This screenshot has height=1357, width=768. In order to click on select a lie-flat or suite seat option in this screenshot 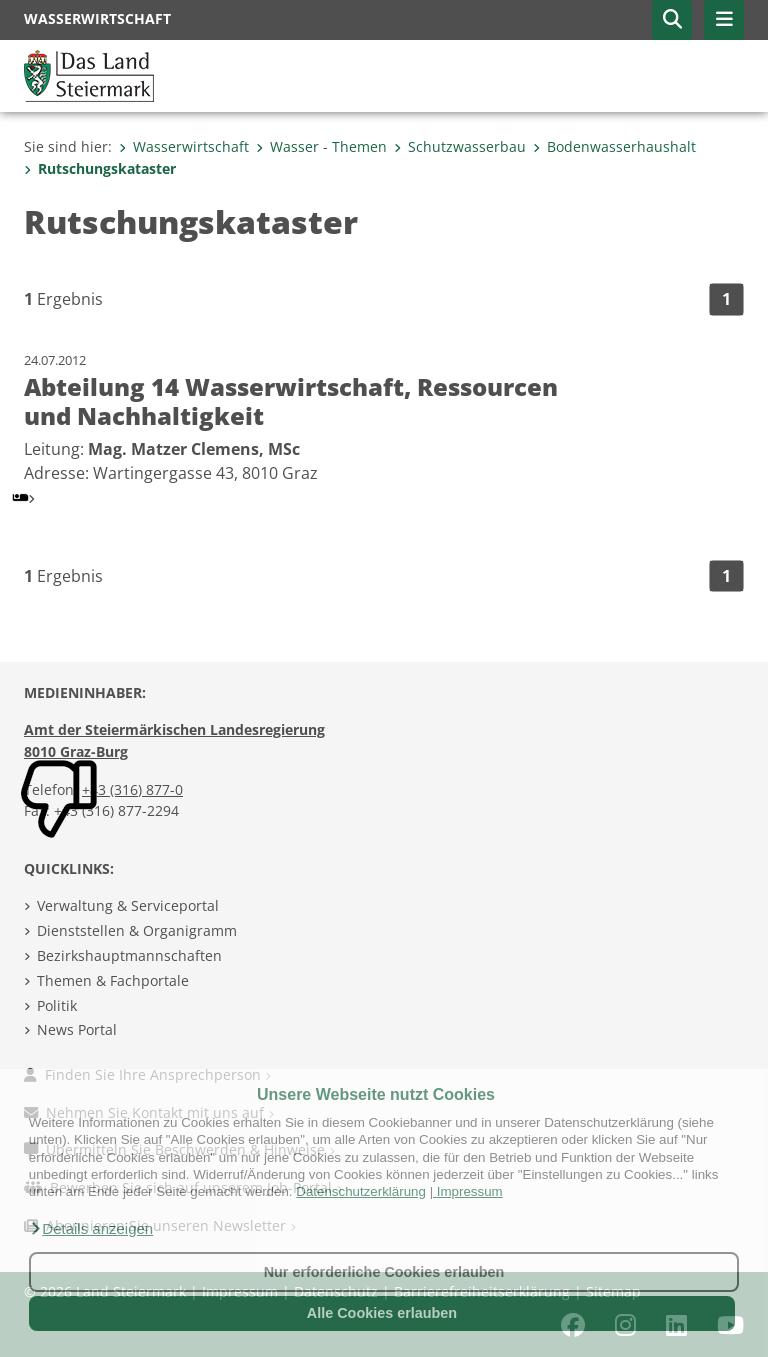, I will do `click(20, 497)`.